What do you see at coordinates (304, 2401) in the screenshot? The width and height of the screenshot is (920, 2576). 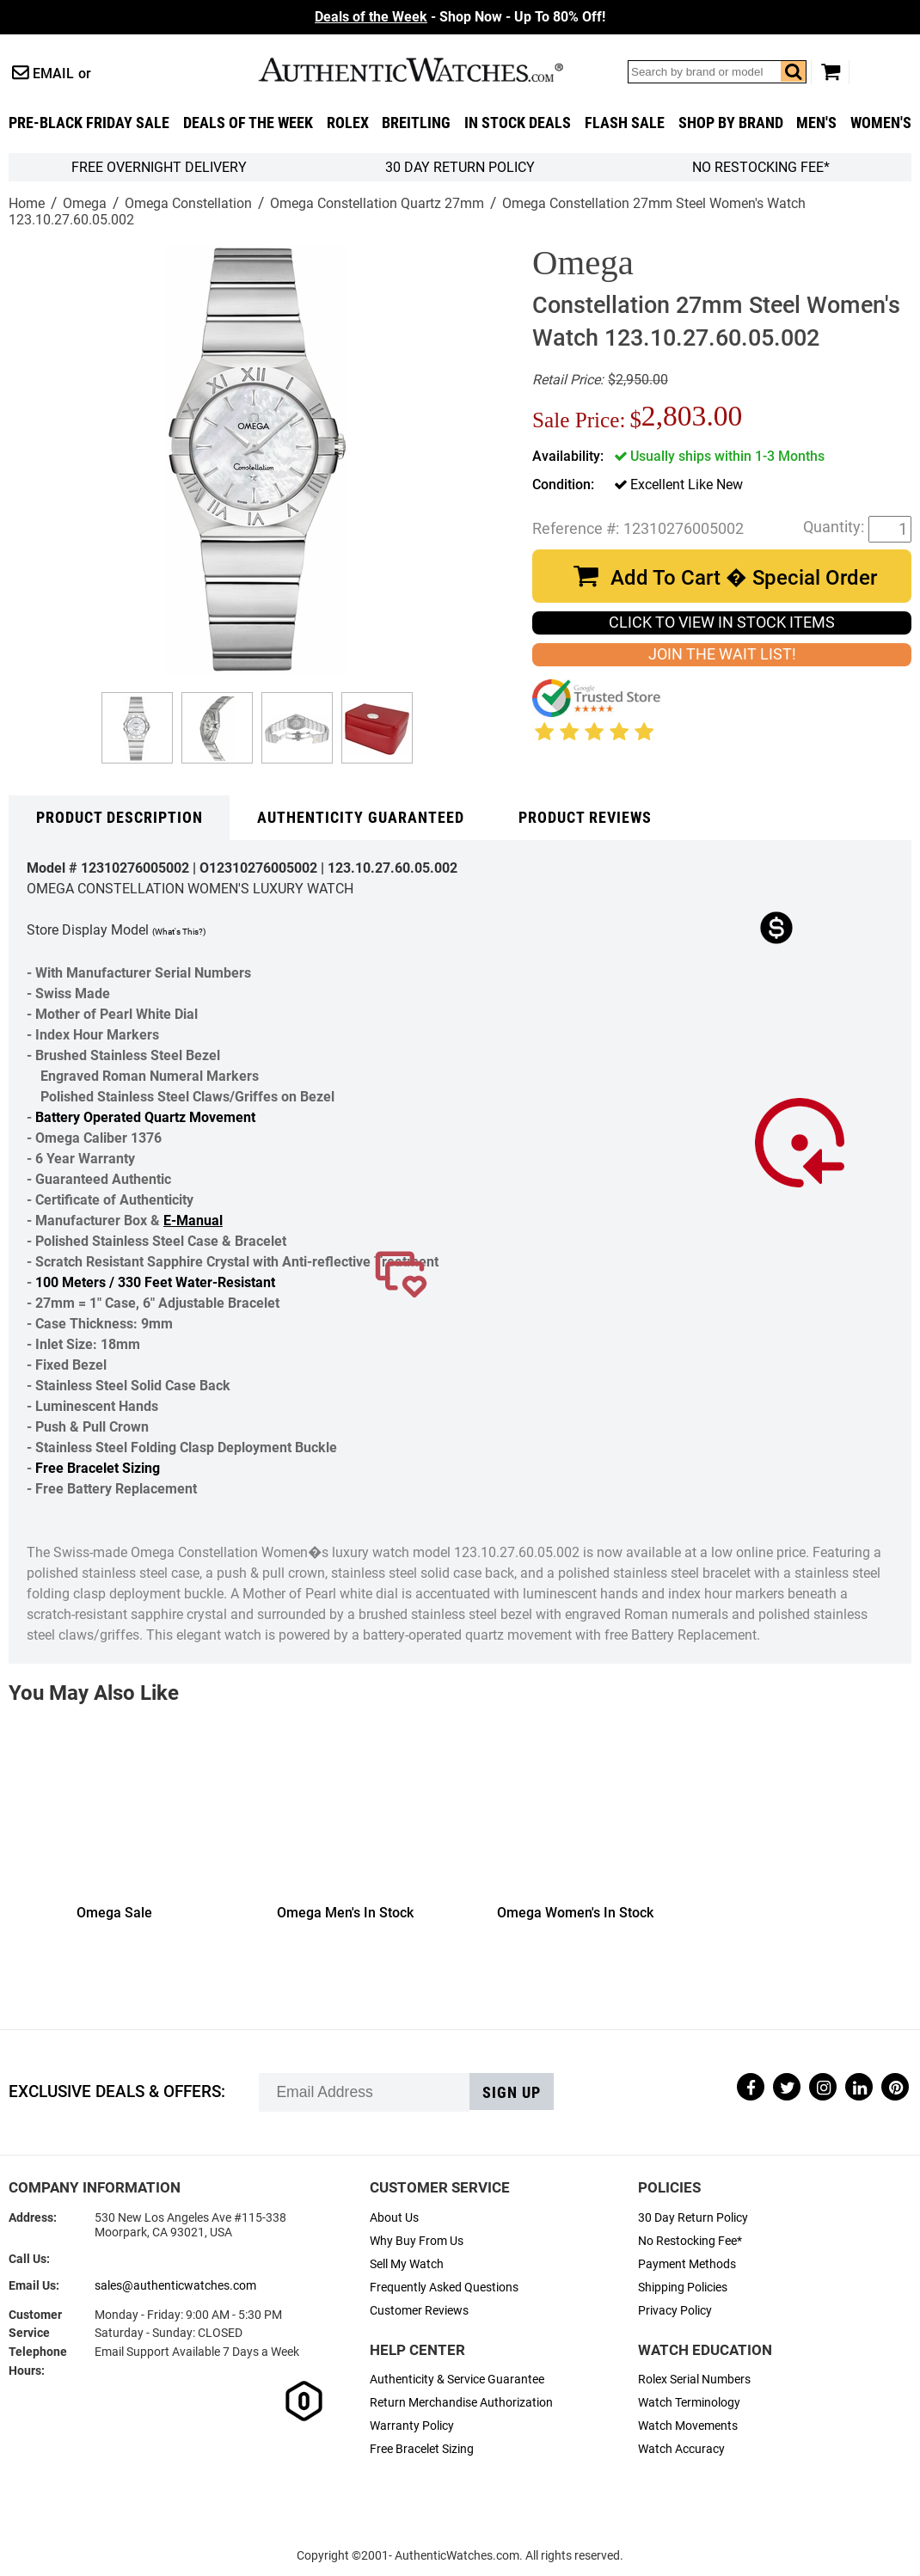 I see `indicates zero items or empty count` at bounding box center [304, 2401].